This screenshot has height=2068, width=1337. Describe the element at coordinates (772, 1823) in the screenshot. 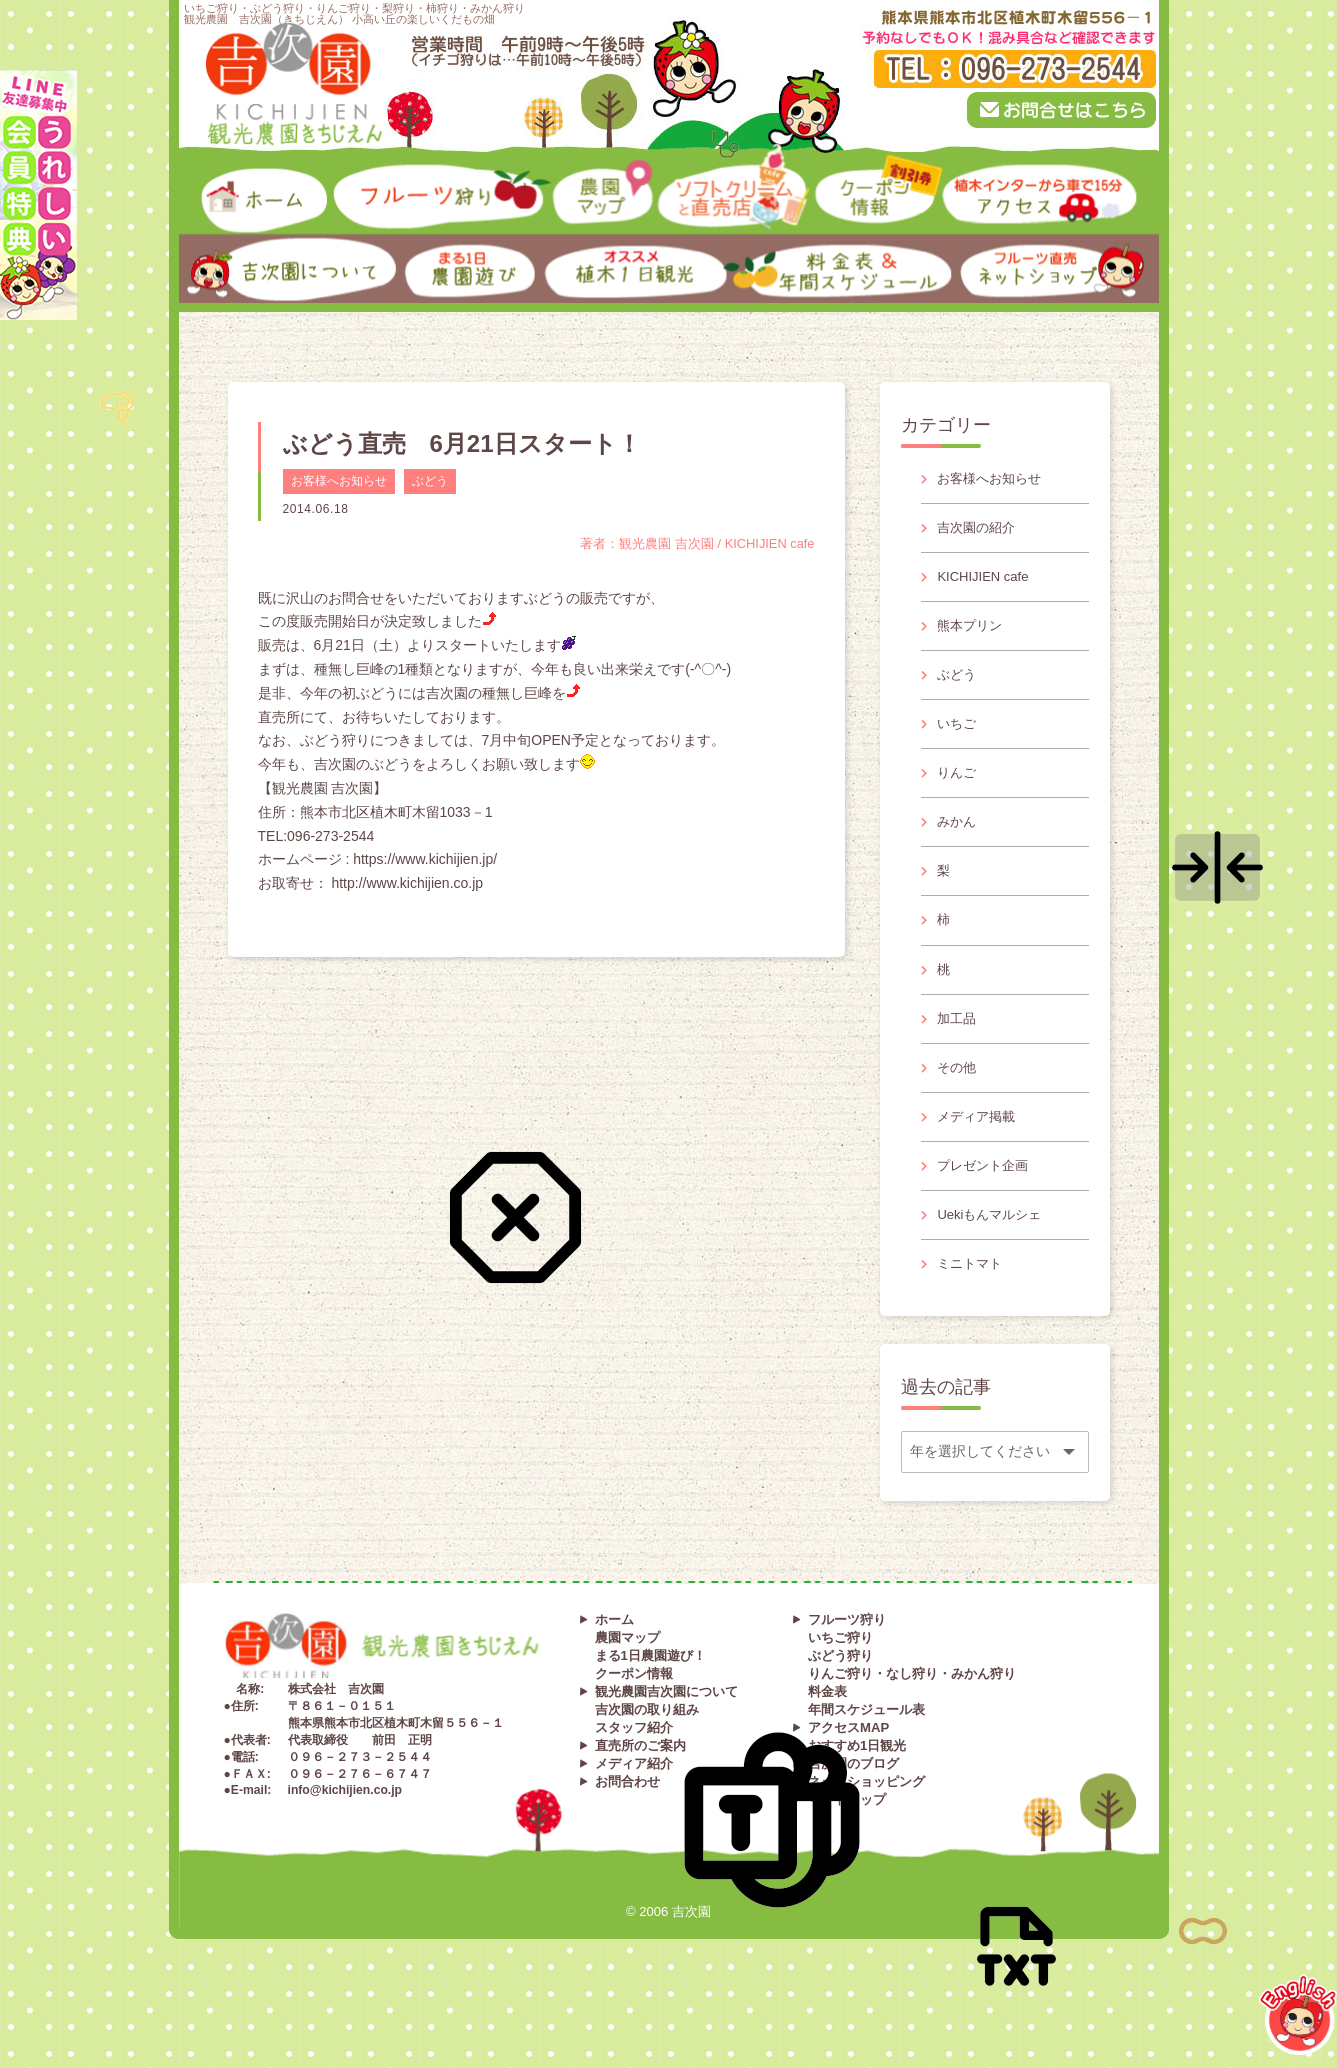

I see `open microsoft teams` at that location.